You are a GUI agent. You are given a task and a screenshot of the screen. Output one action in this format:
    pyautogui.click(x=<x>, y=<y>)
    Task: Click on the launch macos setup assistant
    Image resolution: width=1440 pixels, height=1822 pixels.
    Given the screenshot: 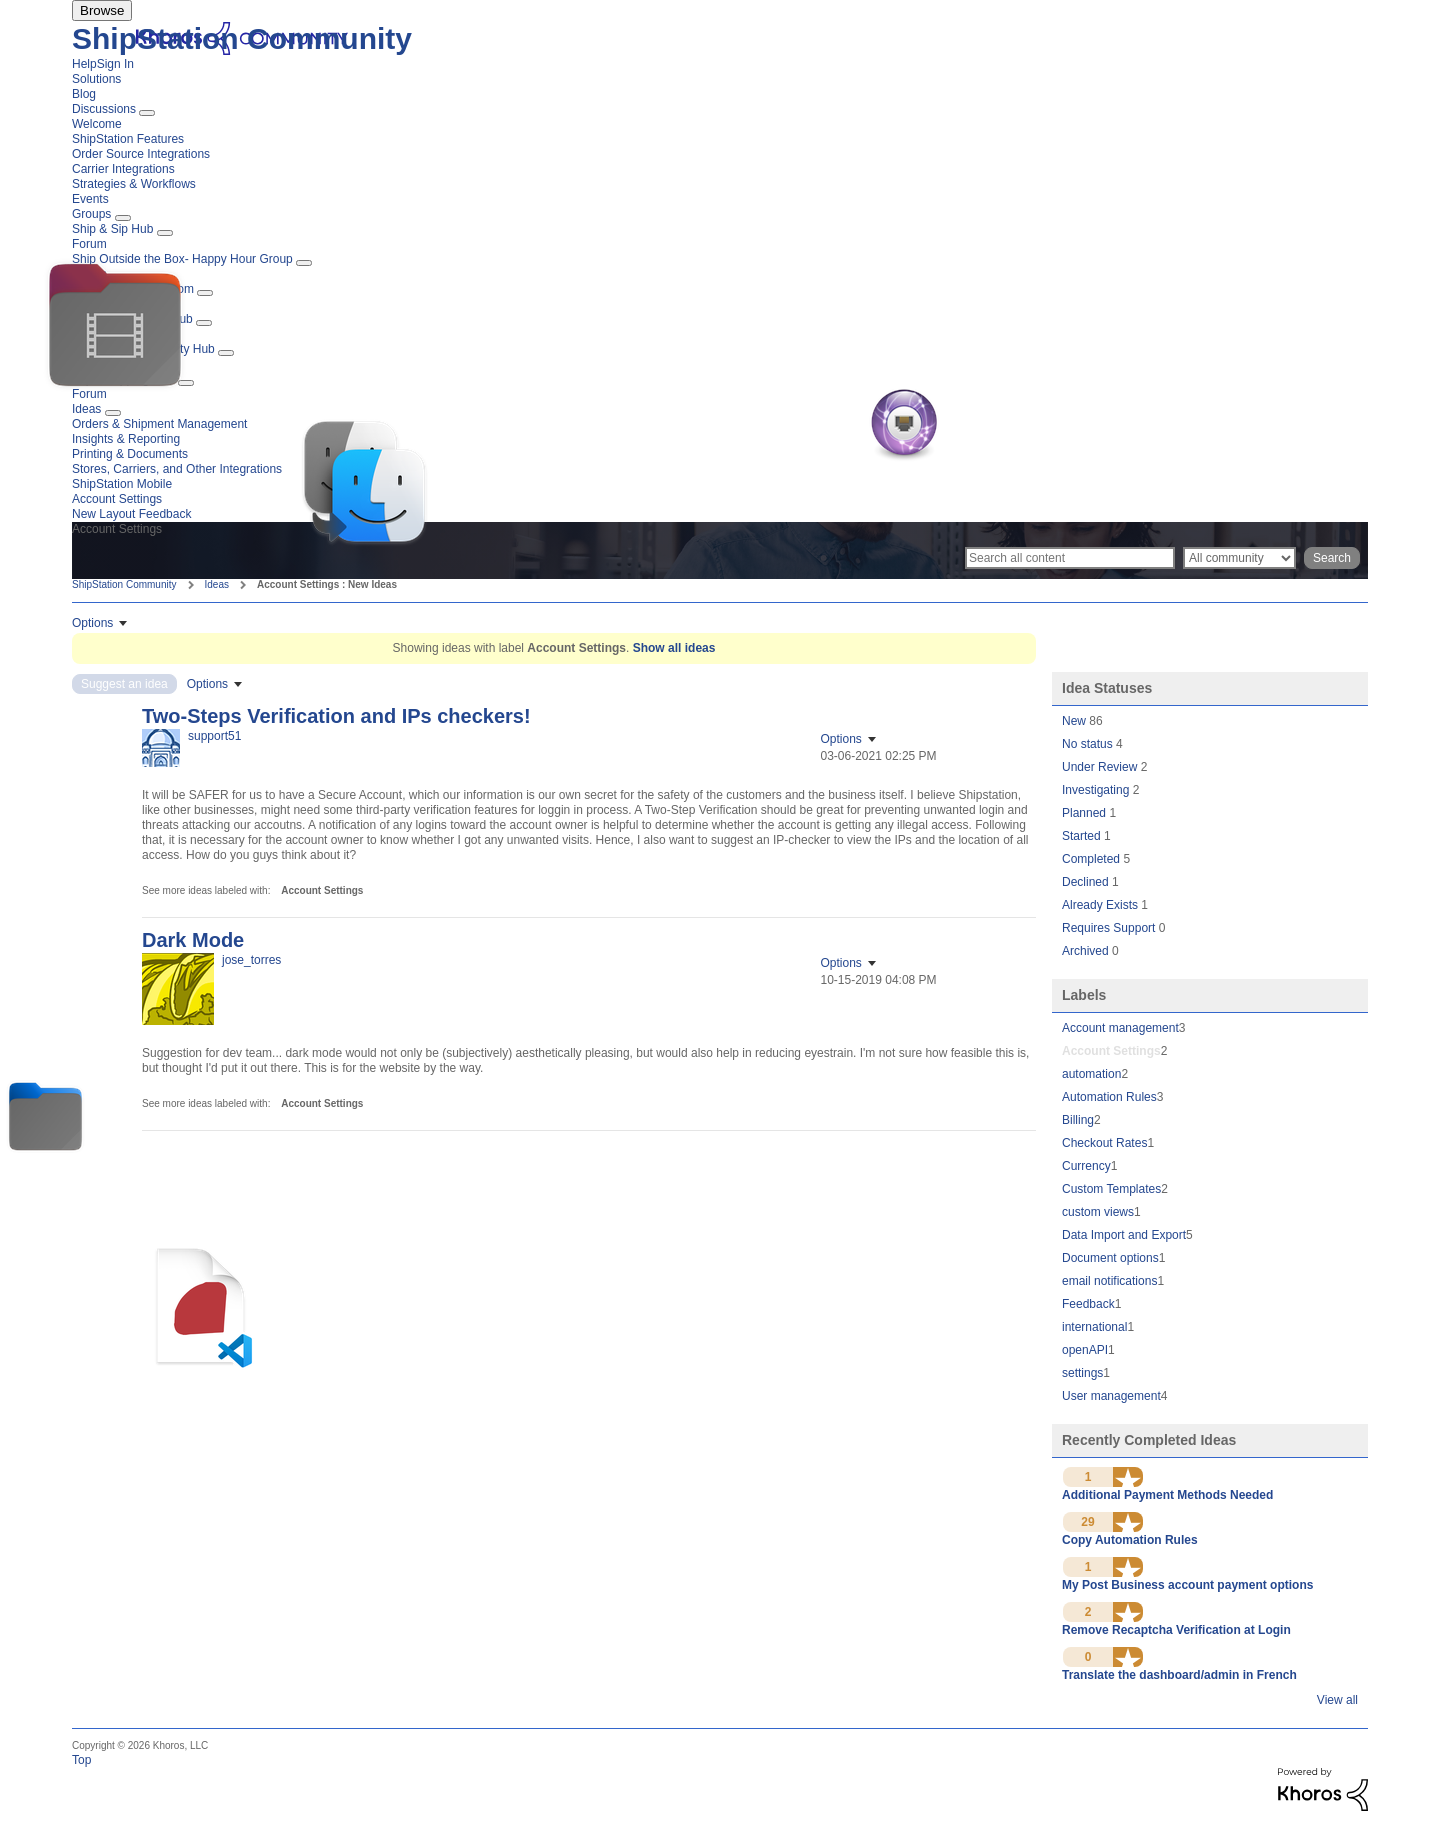 What is the action you would take?
    pyautogui.click(x=364, y=481)
    